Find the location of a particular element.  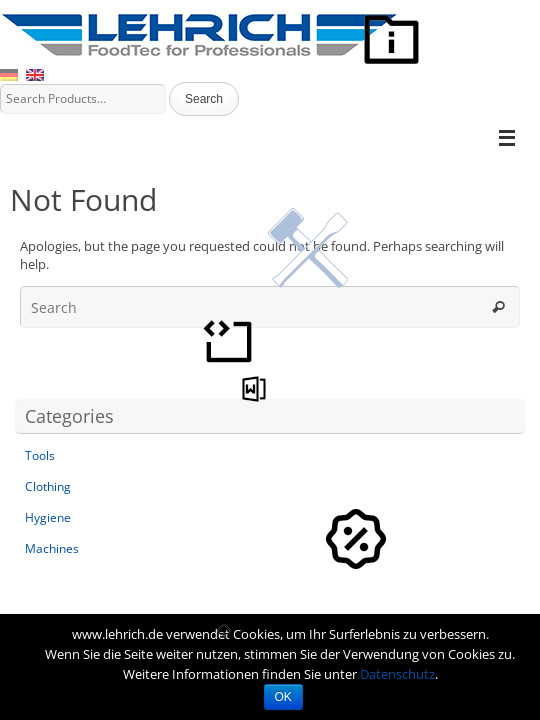

insert a code block into the editor is located at coordinates (229, 342).